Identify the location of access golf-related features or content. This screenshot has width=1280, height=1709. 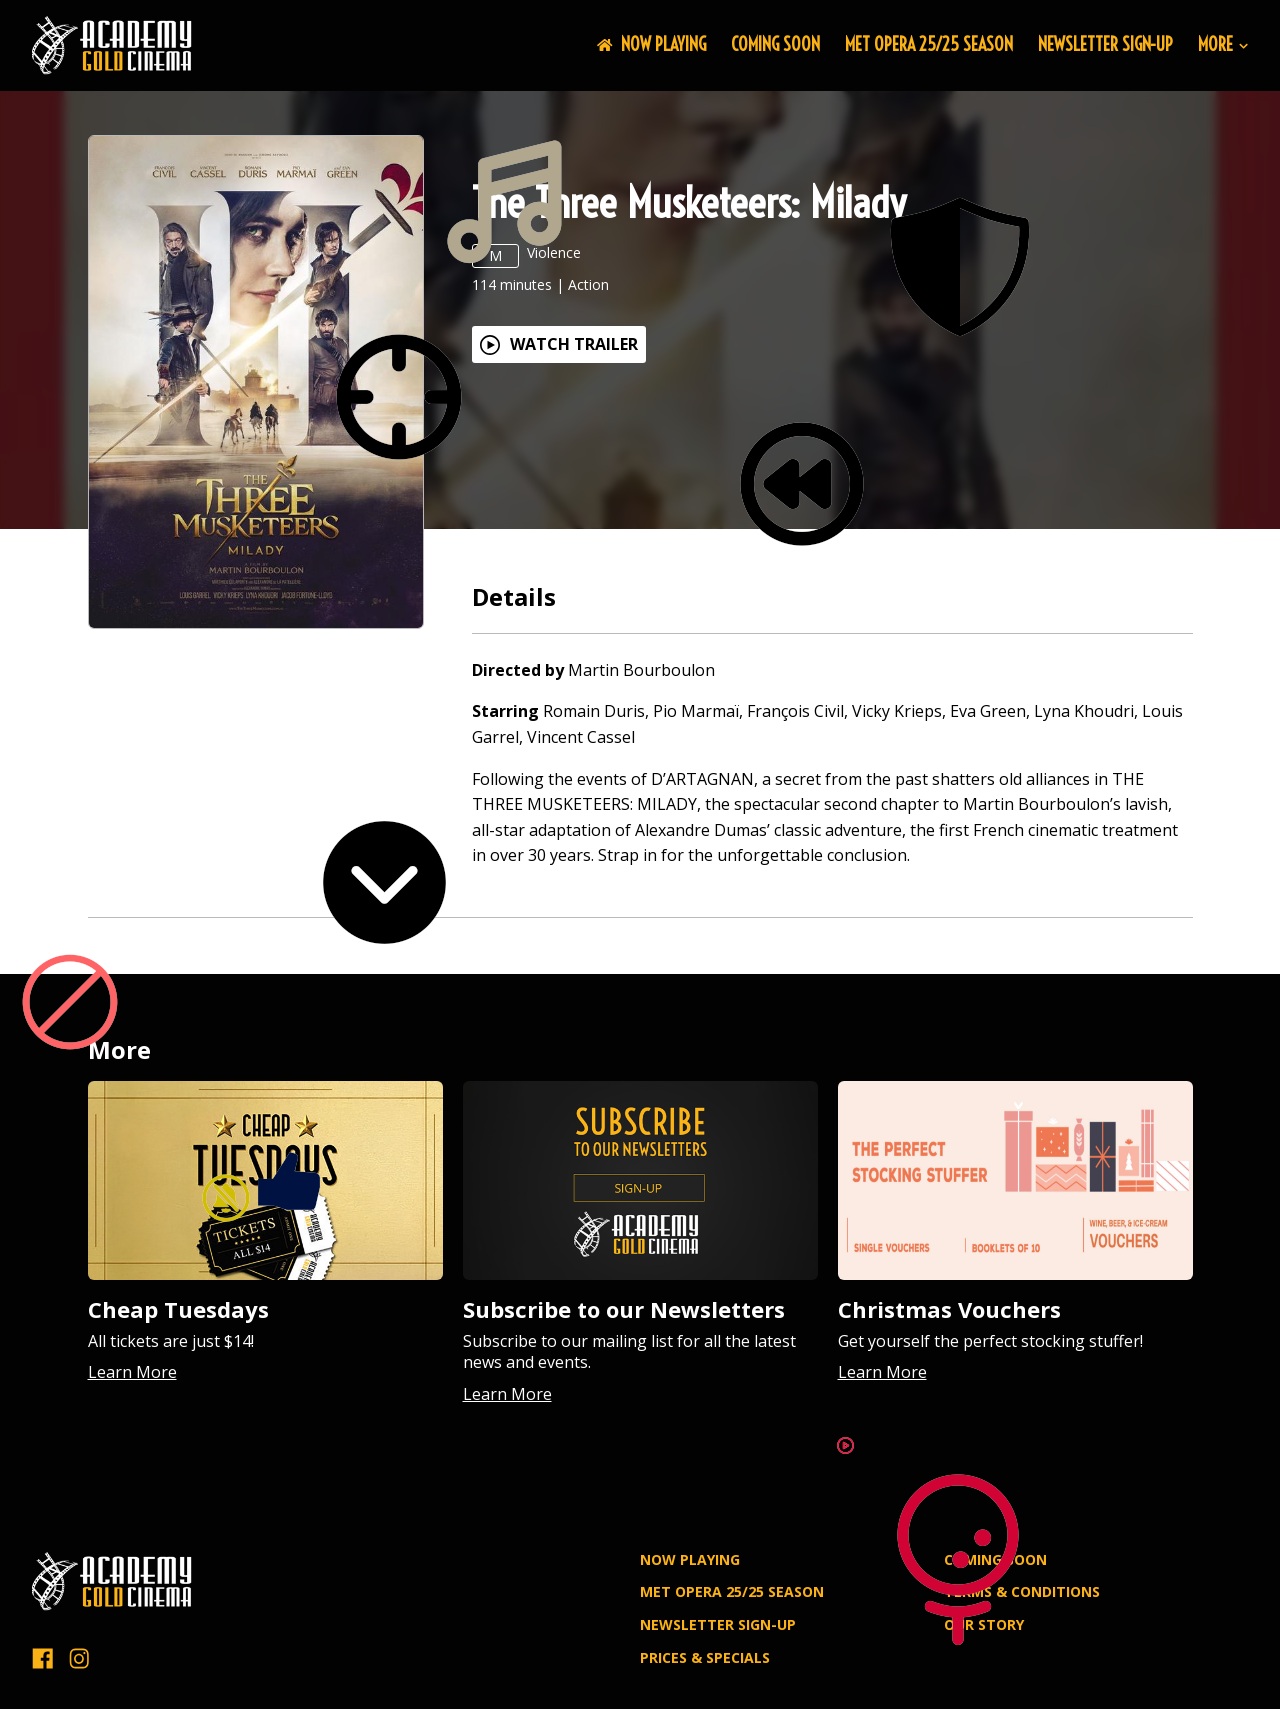
(958, 1557).